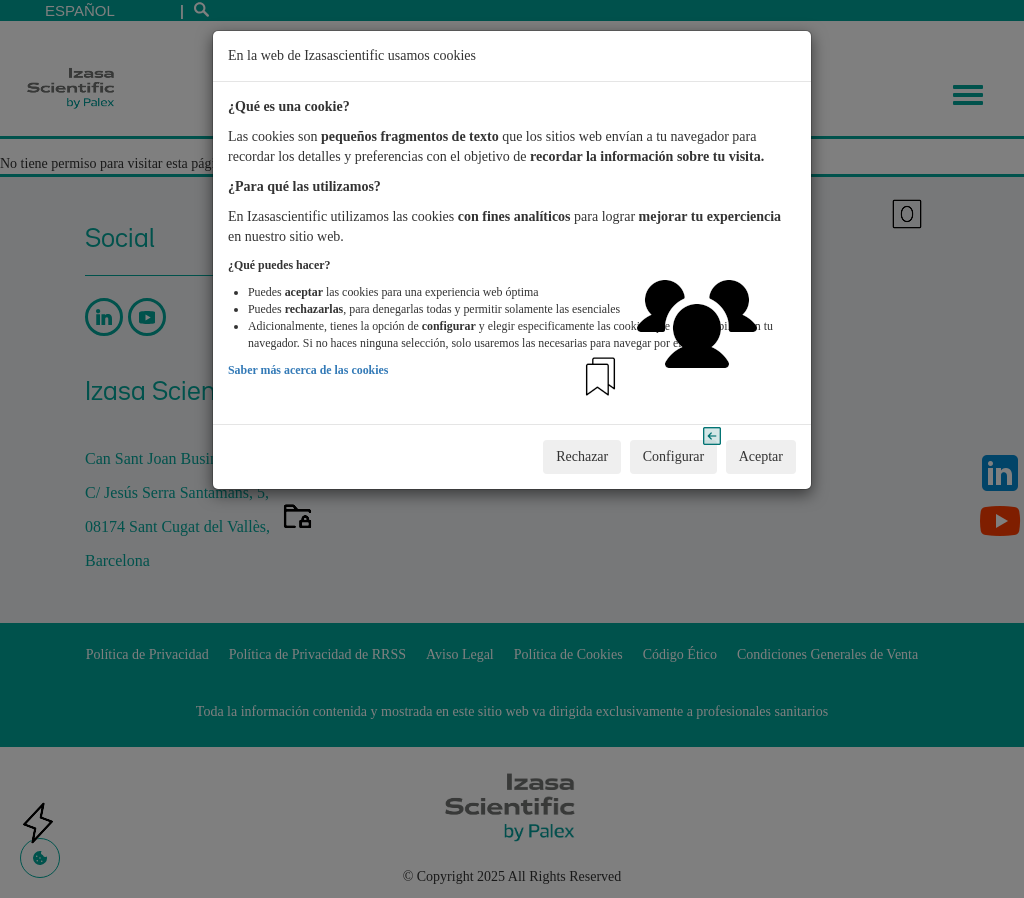 This screenshot has width=1024, height=898. What do you see at coordinates (38, 823) in the screenshot?
I see `indicates fast or instant action` at bounding box center [38, 823].